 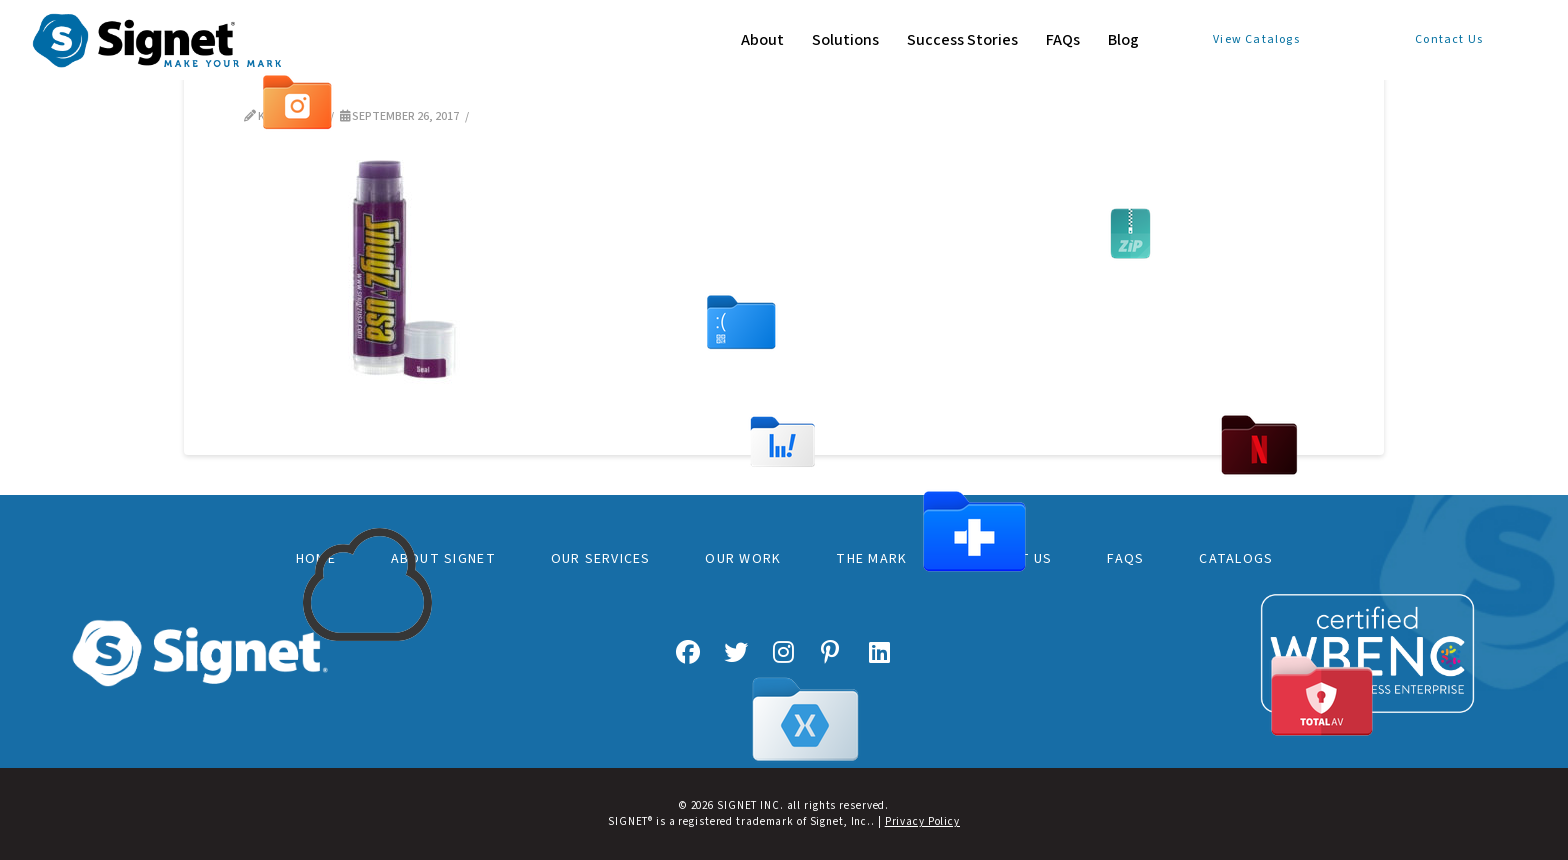 I want to click on open 4k downloader files folder, so click(x=782, y=443).